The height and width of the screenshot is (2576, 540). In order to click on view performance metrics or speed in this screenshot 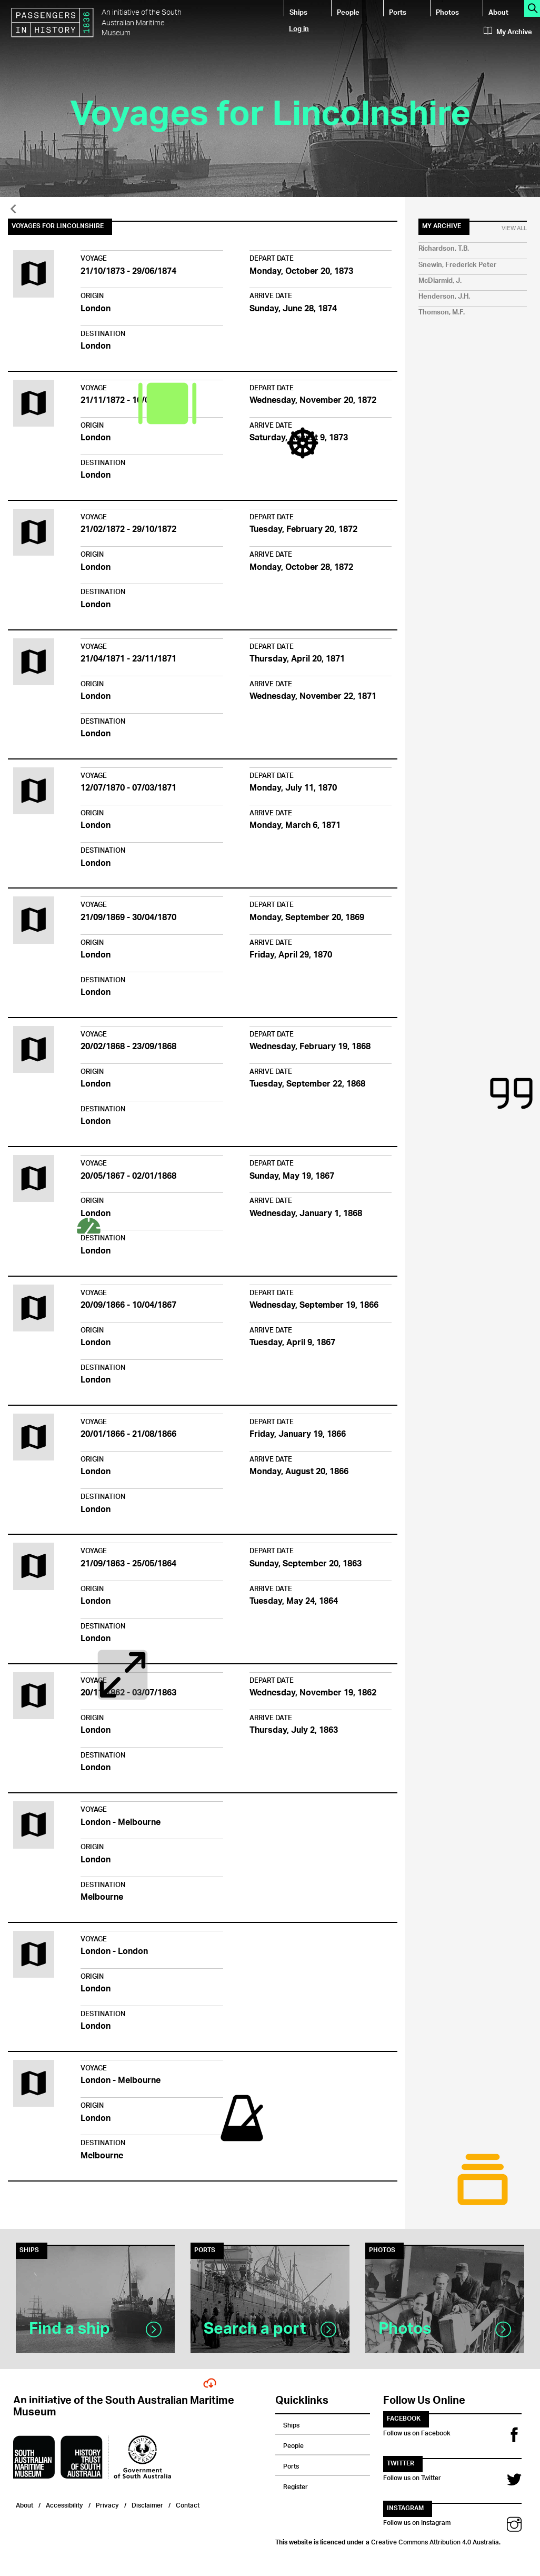, I will do `click(88, 1227)`.